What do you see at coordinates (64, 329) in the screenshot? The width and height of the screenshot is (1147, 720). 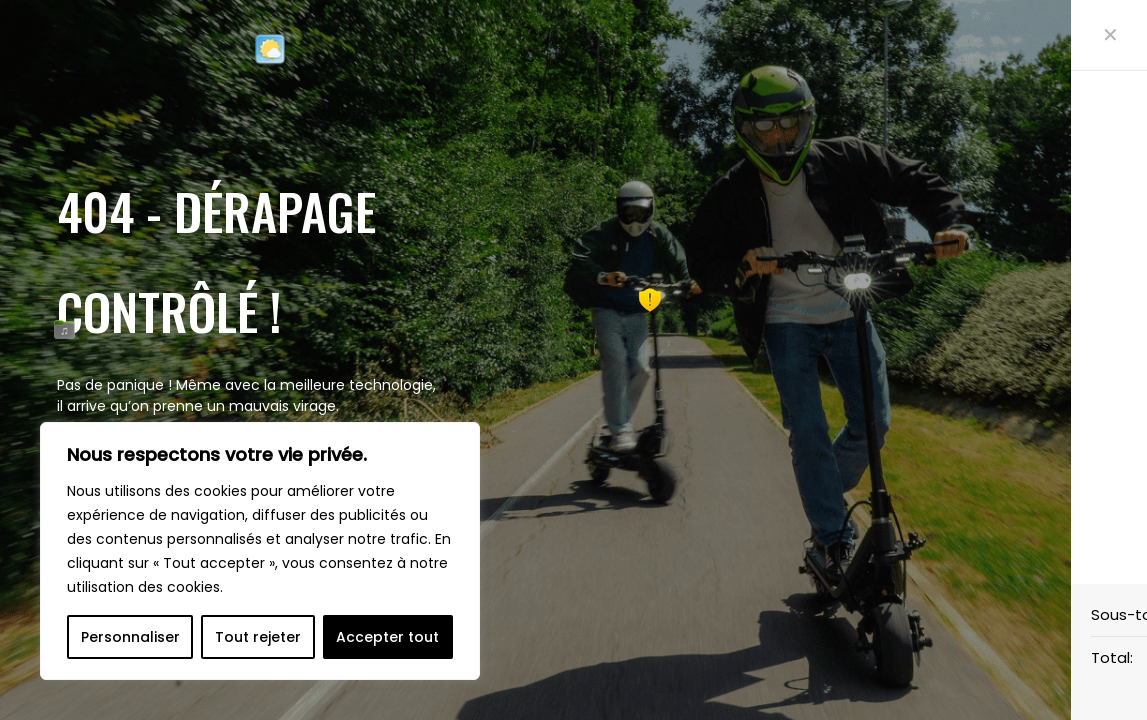 I see `open your music folder` at bounding box center [64, 329].